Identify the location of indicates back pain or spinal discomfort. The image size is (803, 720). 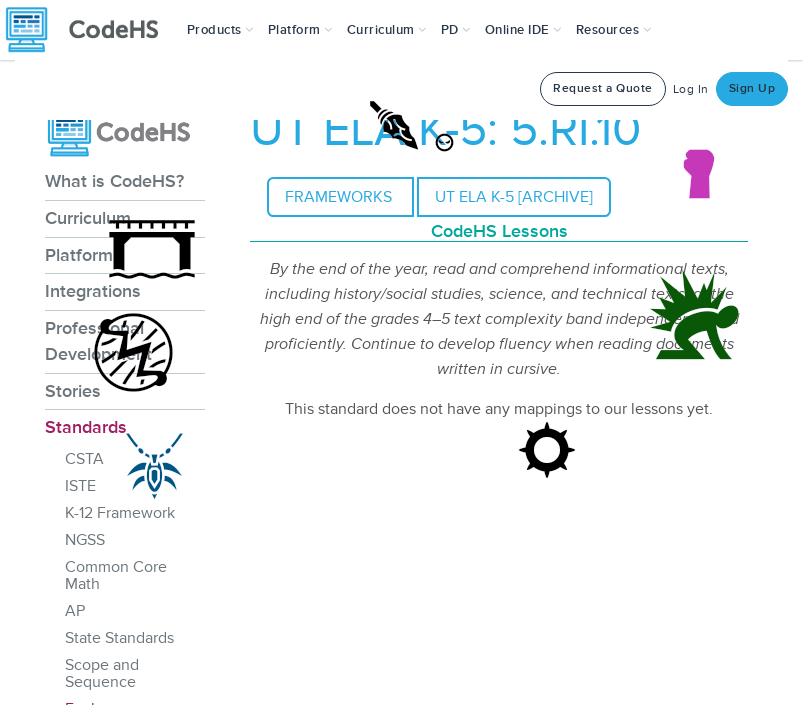
(693, 314).